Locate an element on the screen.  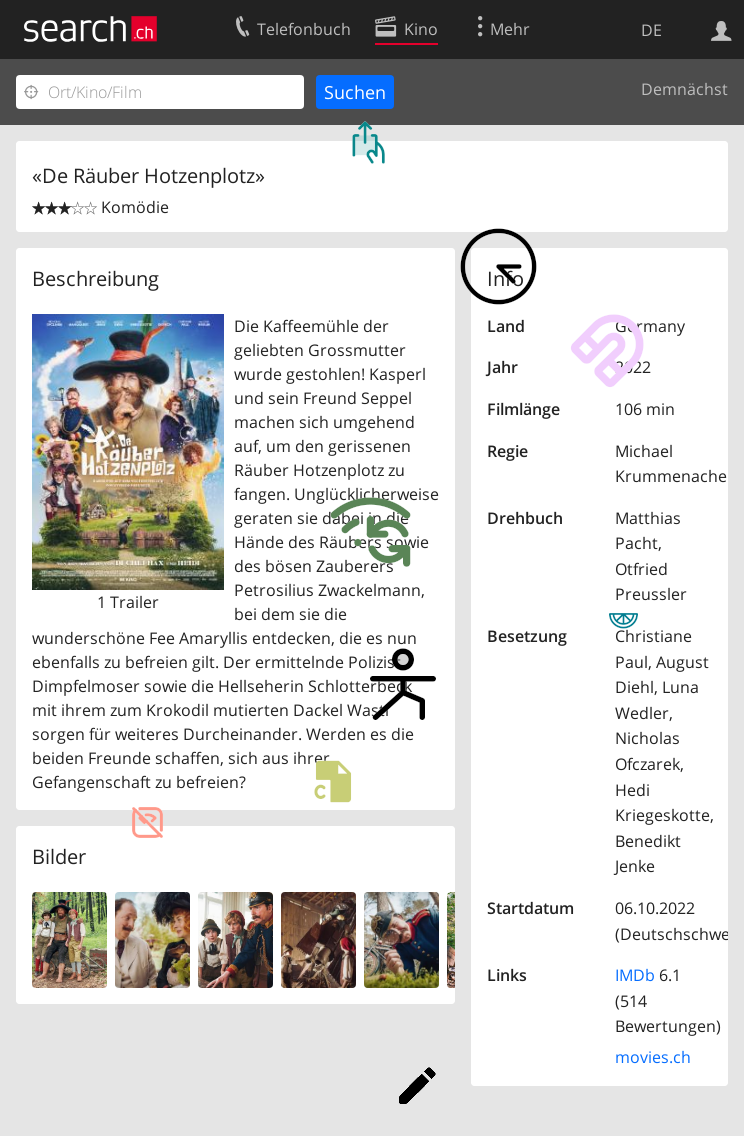
view afternoon schedule or events is located at coordinates (498, 266).